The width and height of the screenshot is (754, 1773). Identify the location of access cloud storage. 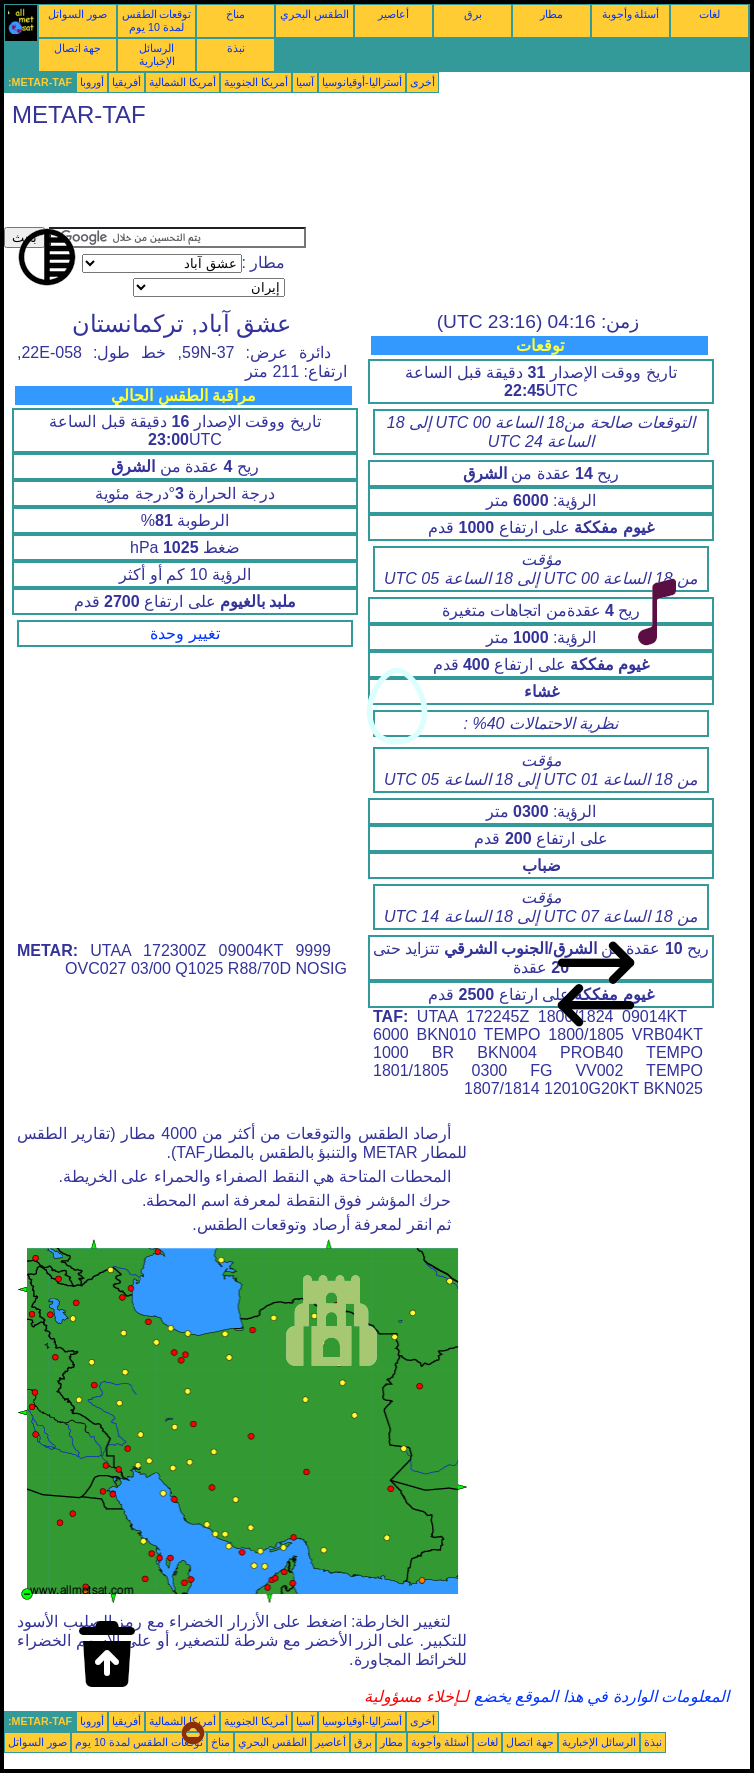
(193, 1733).